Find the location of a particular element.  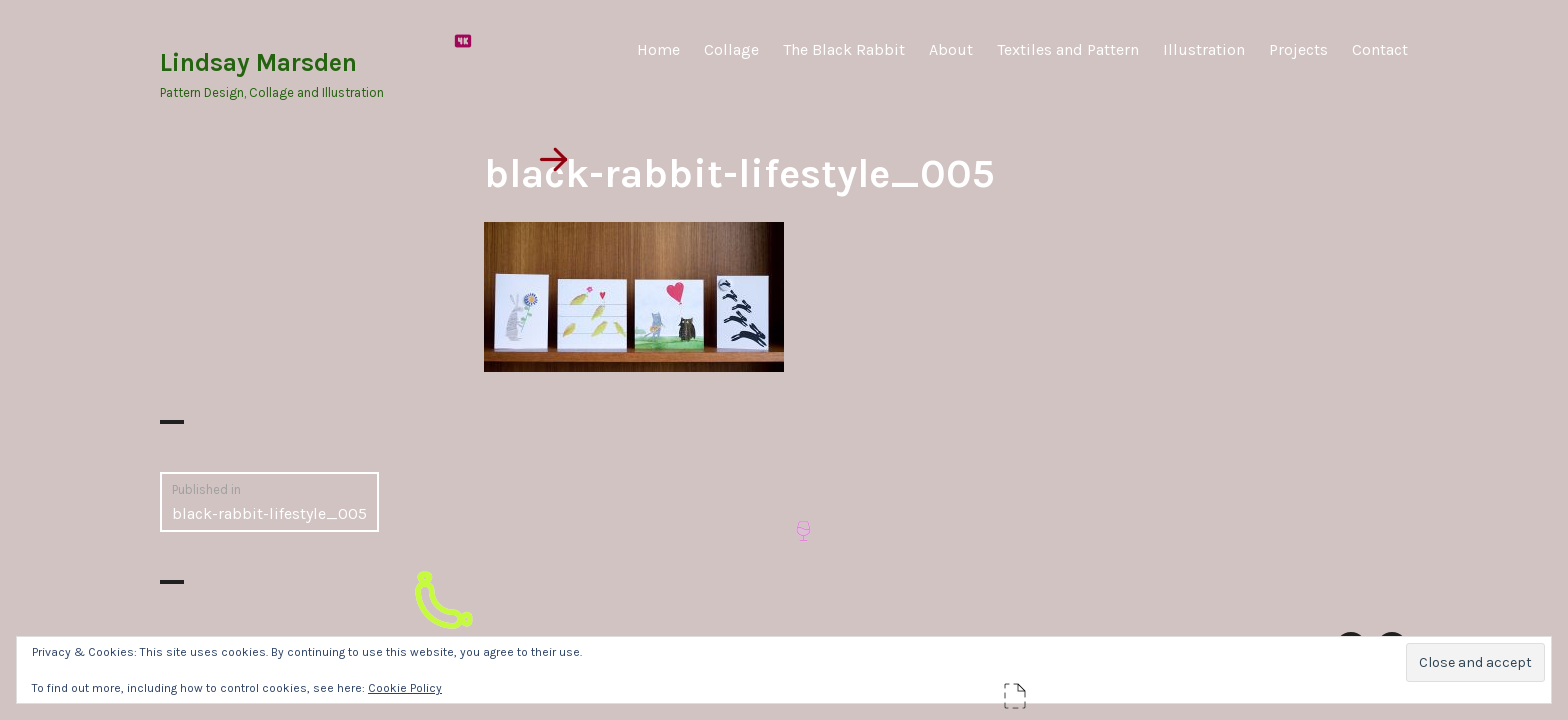

navigate to the next item or screen is located at coordinates (553, 159).